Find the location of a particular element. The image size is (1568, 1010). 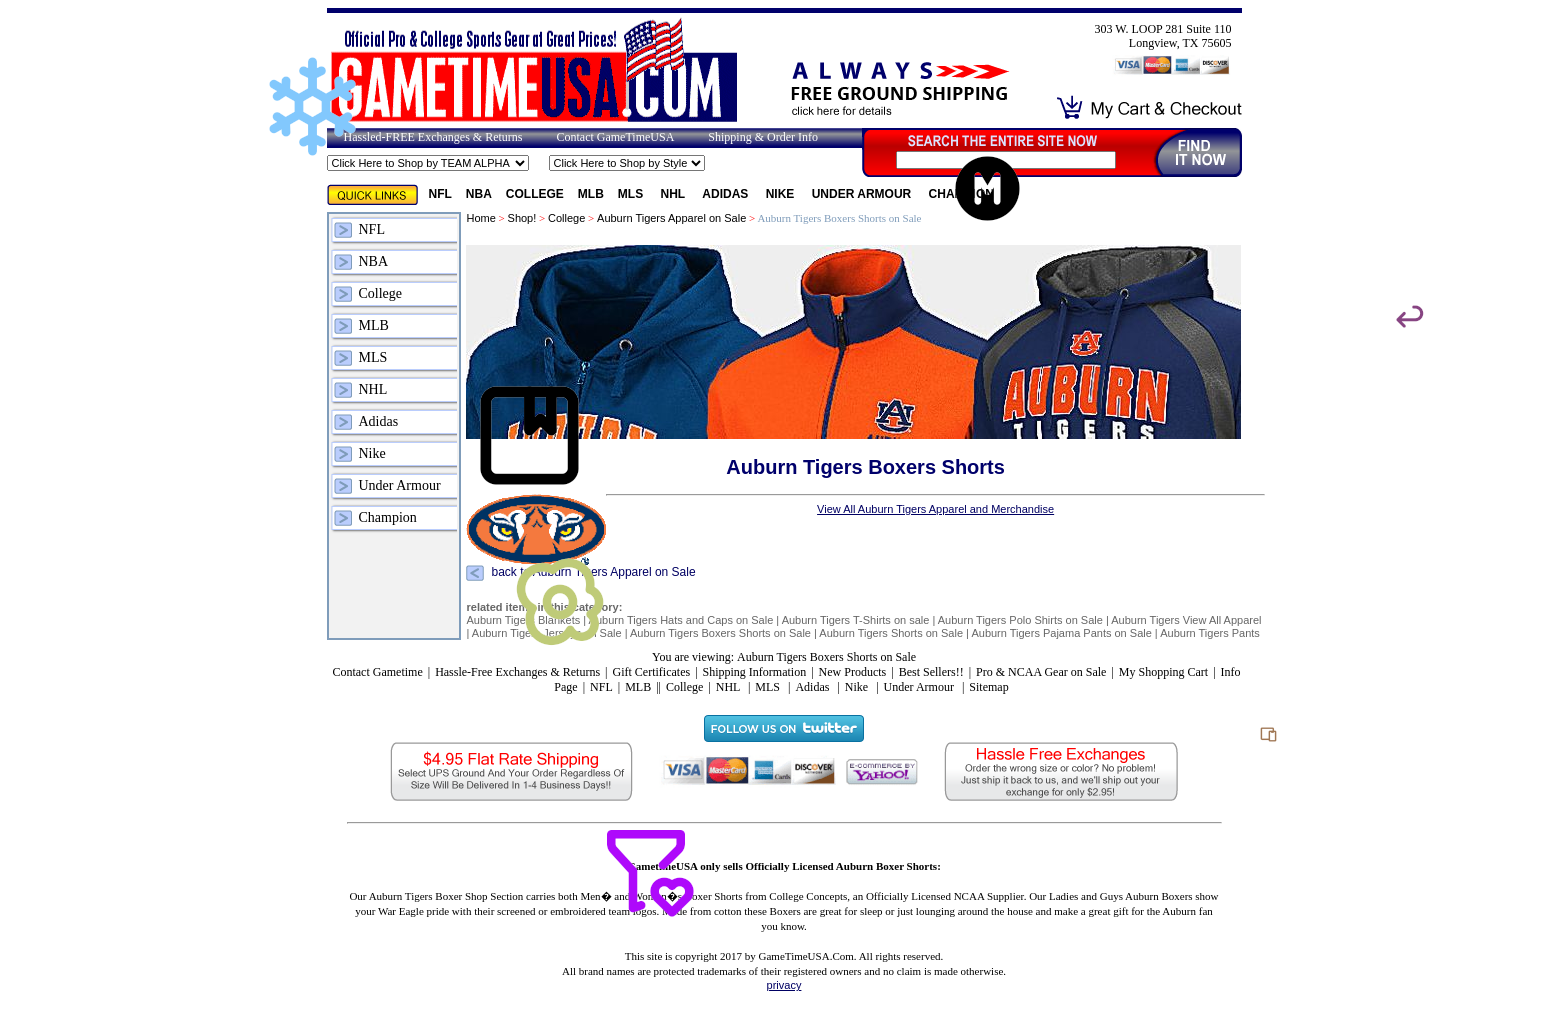

activate cooling or air conditioning mode is located at coordinates (312, 106).